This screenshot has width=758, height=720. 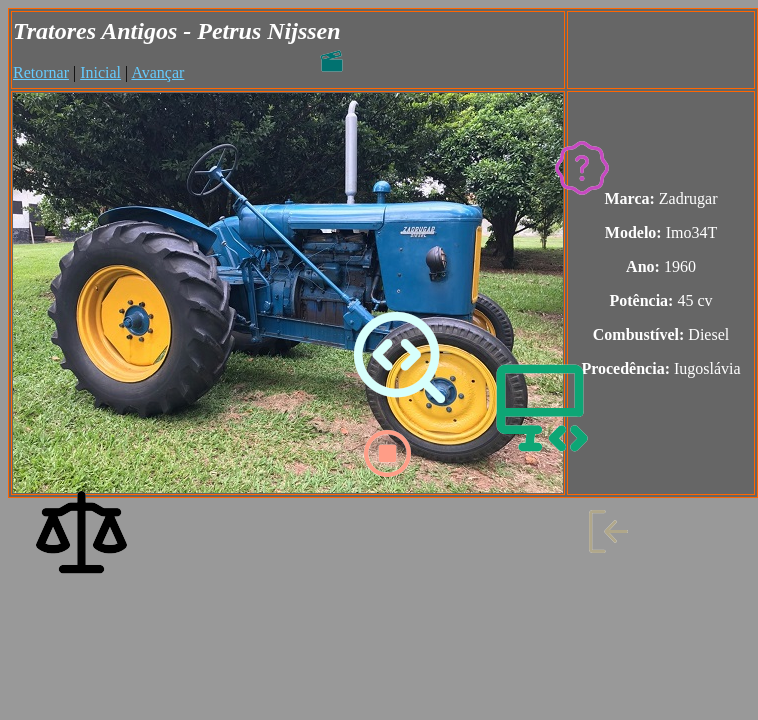 I want to click on sign in to your account, so click(x=607, y=531).